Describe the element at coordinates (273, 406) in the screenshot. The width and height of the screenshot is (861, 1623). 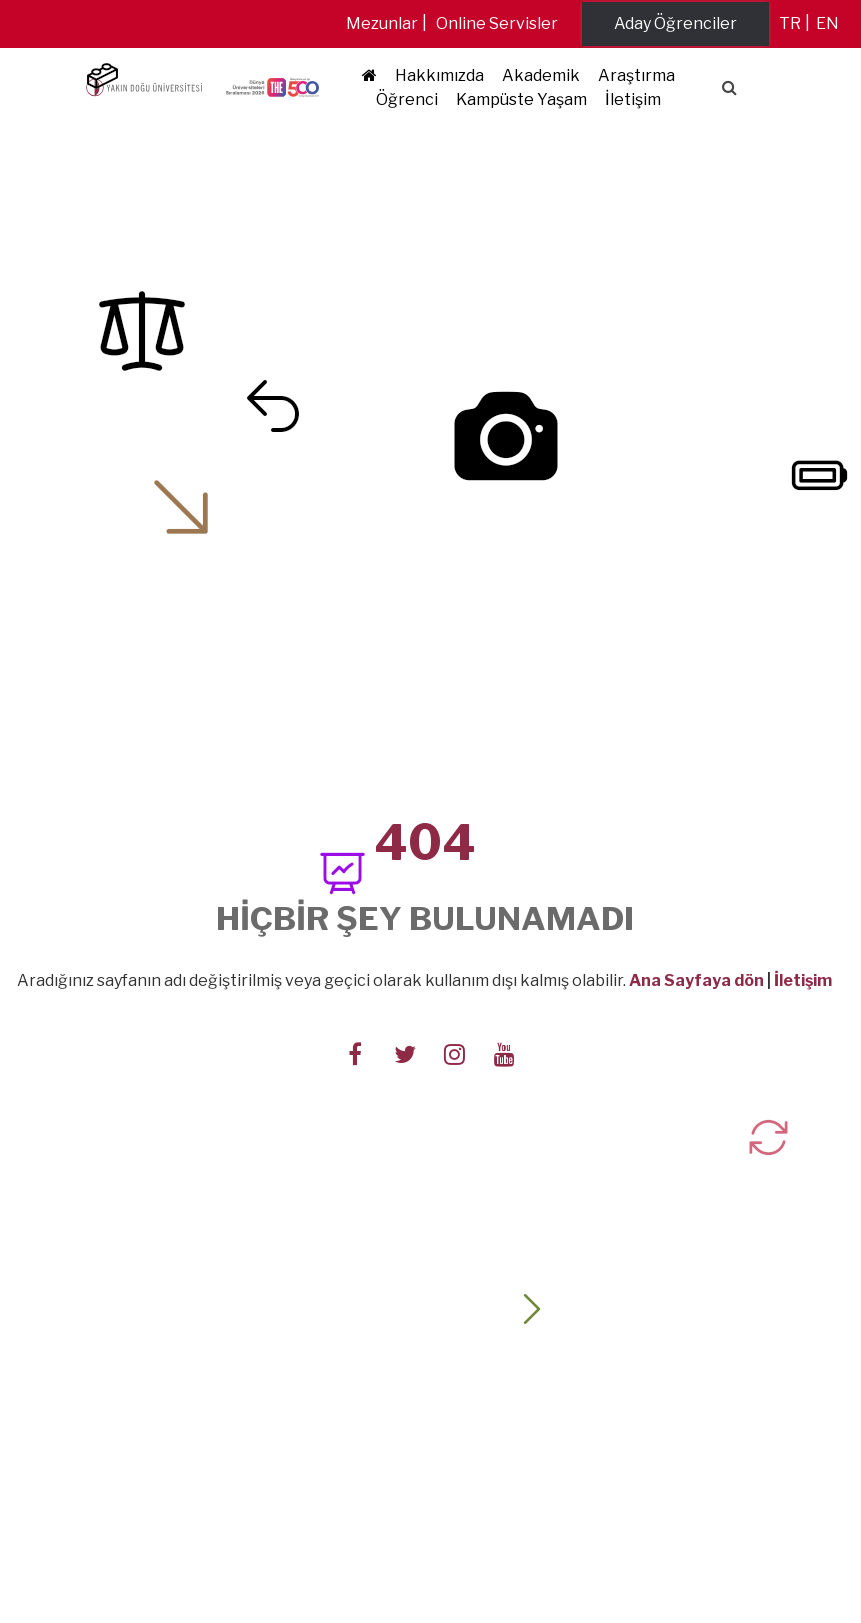
I see `undo the last action` at that location.